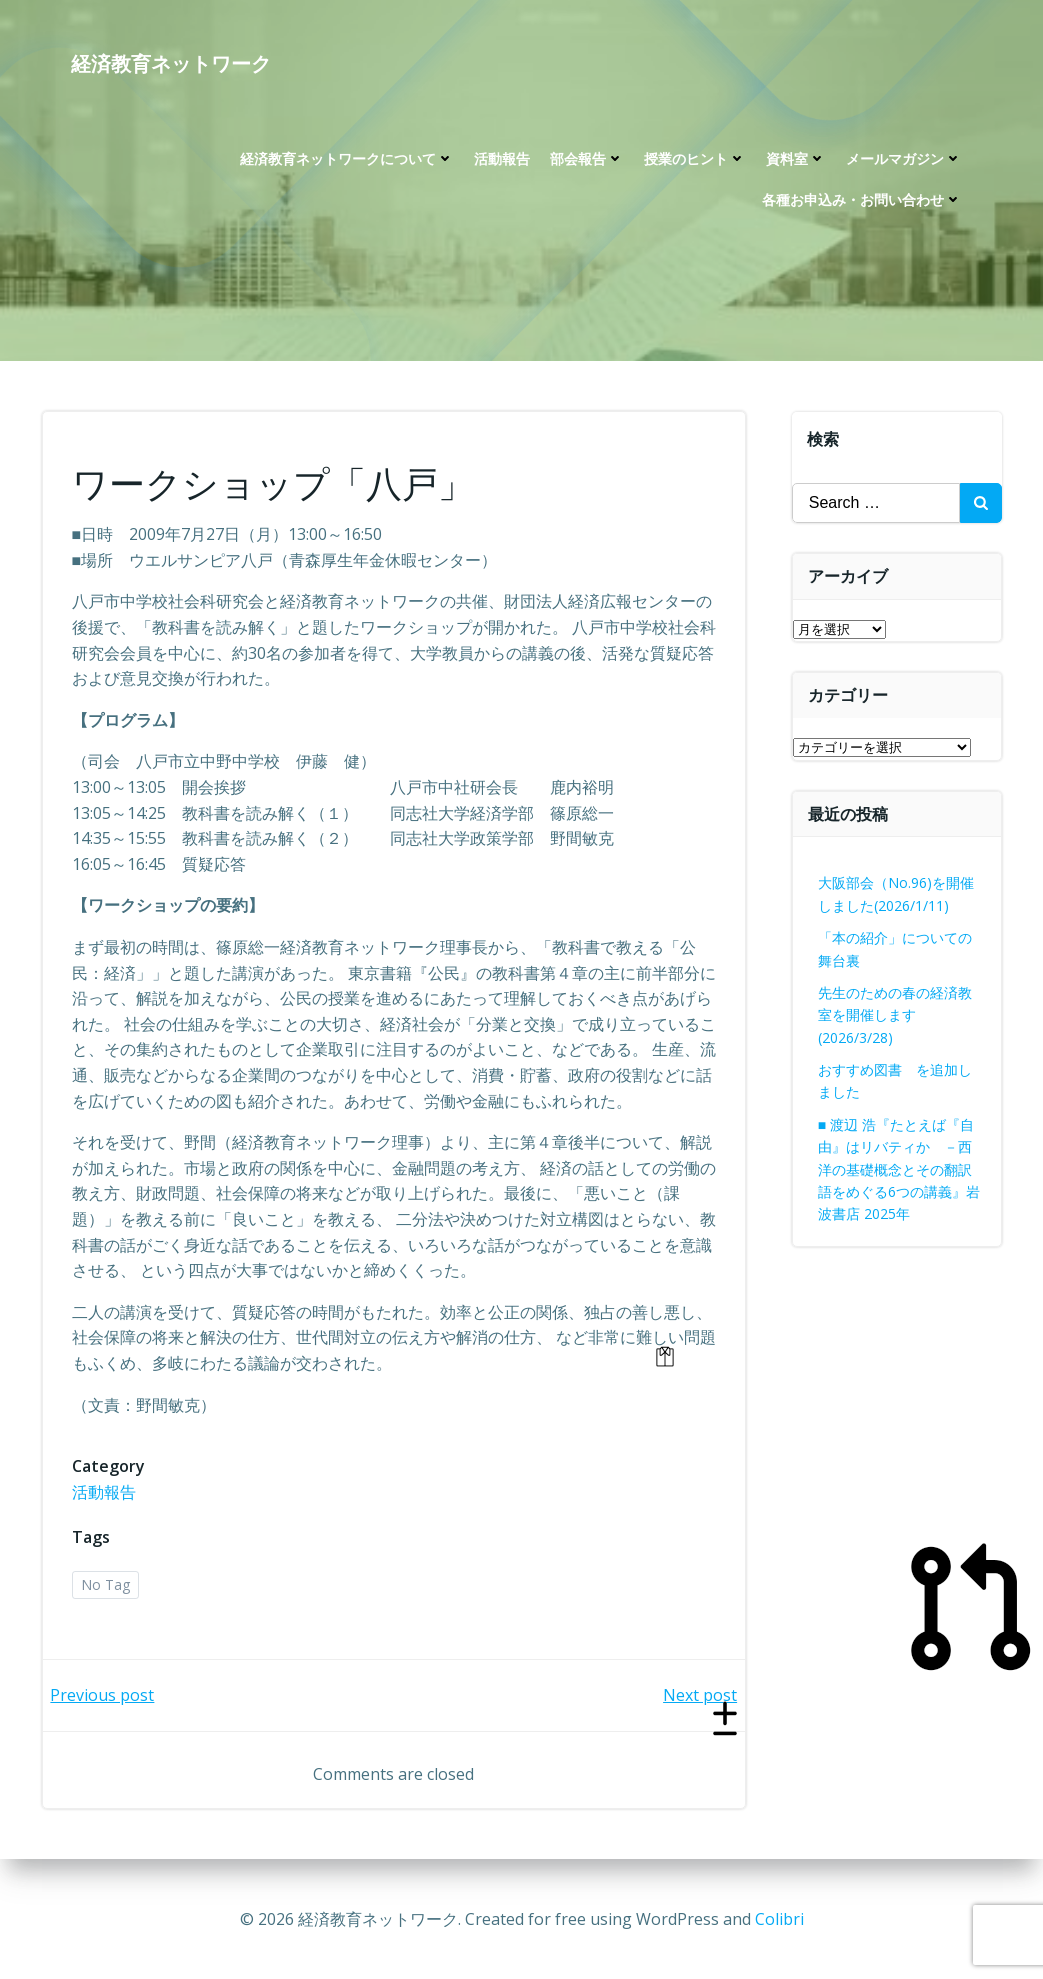  Describe the element at coordinates (665, 1357) in the screenshot. I see `view folded laundry or clothing items` at that location.